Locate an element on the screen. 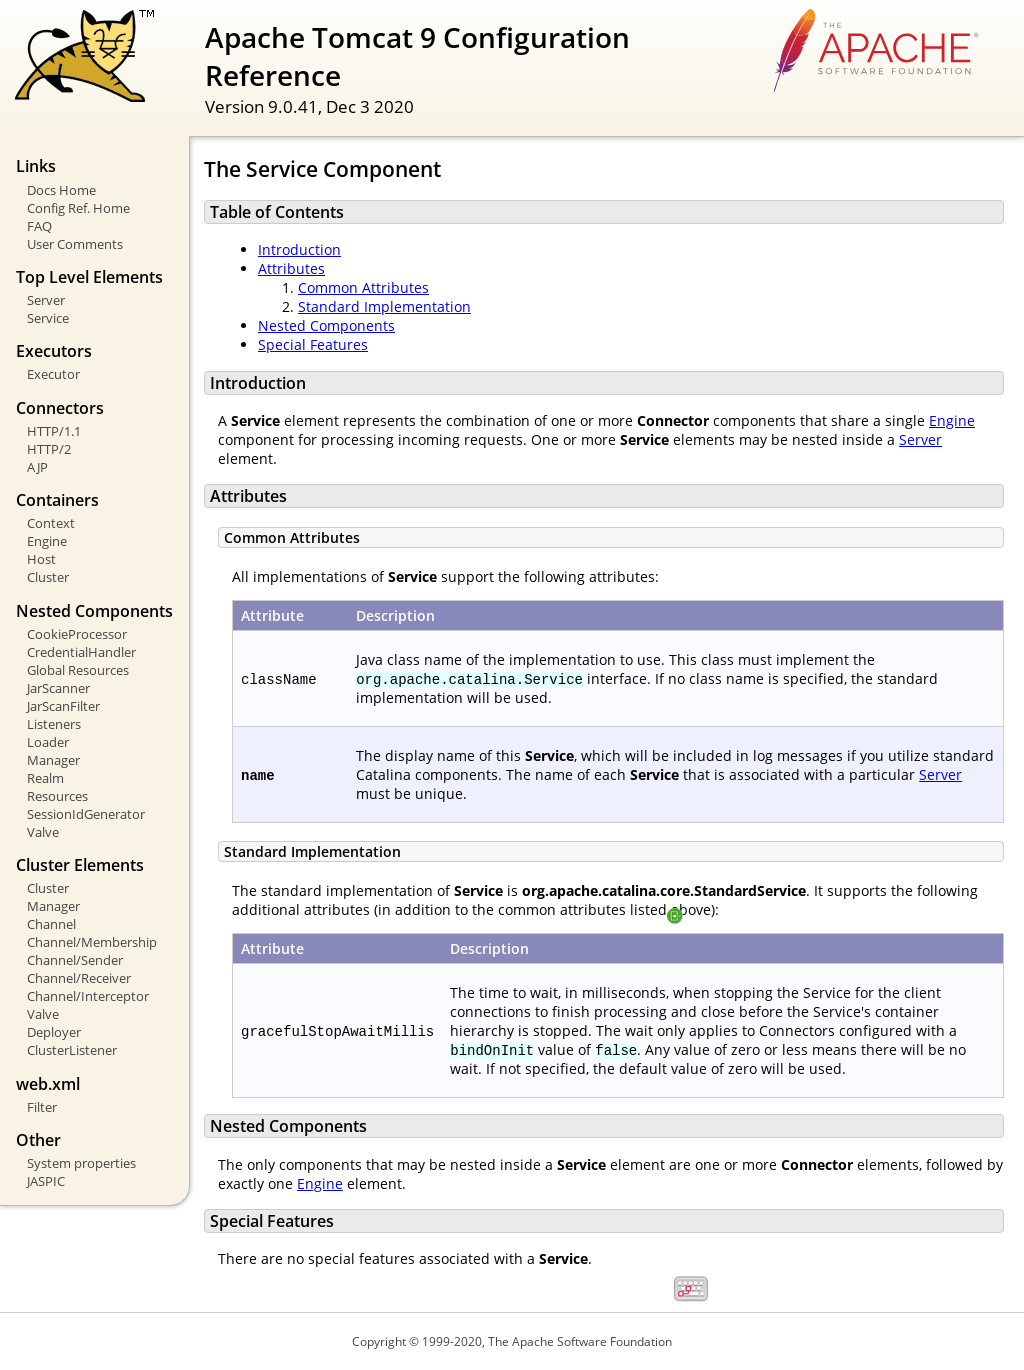 This screenshot has height=1370, width=1024. log out of your account is located at coordinates (675, 916).